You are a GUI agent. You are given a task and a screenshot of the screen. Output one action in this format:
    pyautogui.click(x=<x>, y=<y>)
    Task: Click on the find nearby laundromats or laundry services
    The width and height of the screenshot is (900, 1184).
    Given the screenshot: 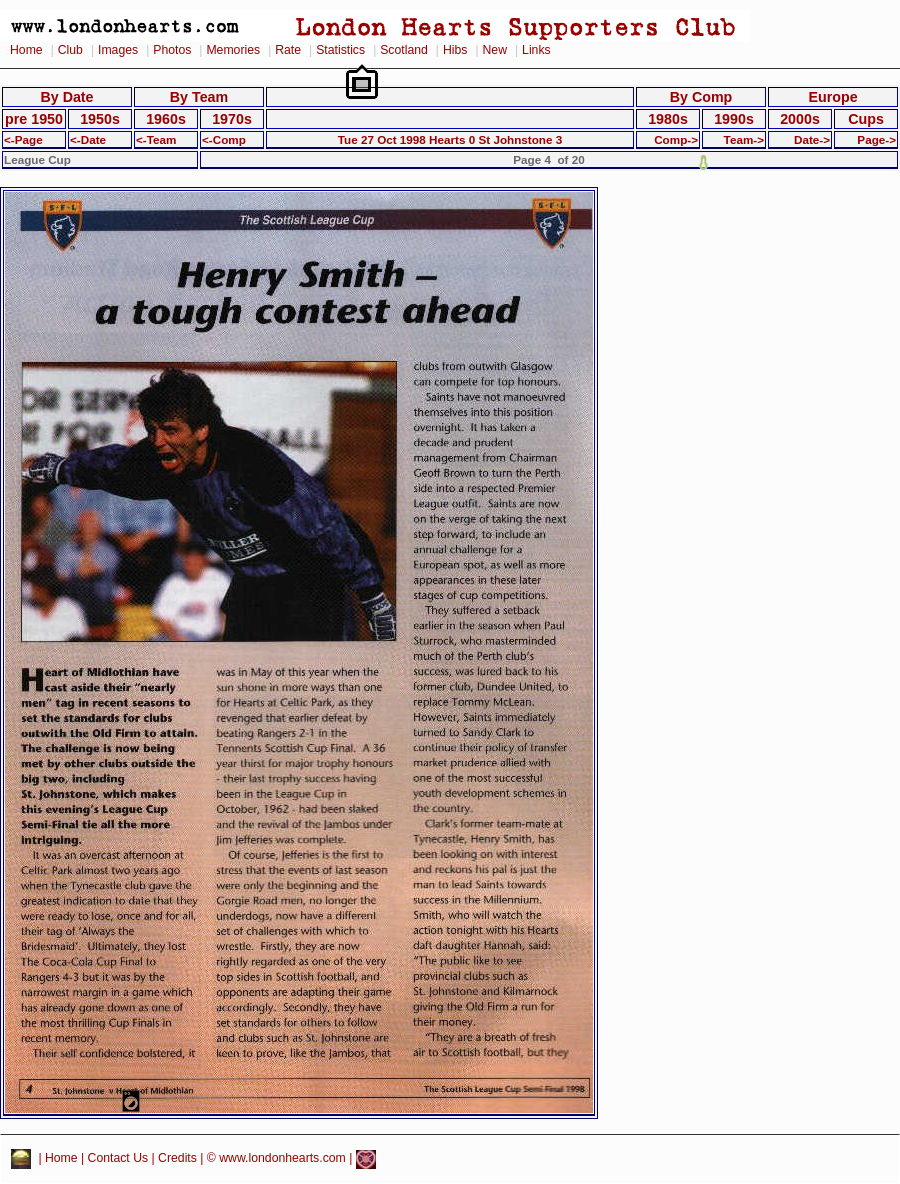 What is the action you would take?
    pyautogui.click(x=131, y=1101)
    